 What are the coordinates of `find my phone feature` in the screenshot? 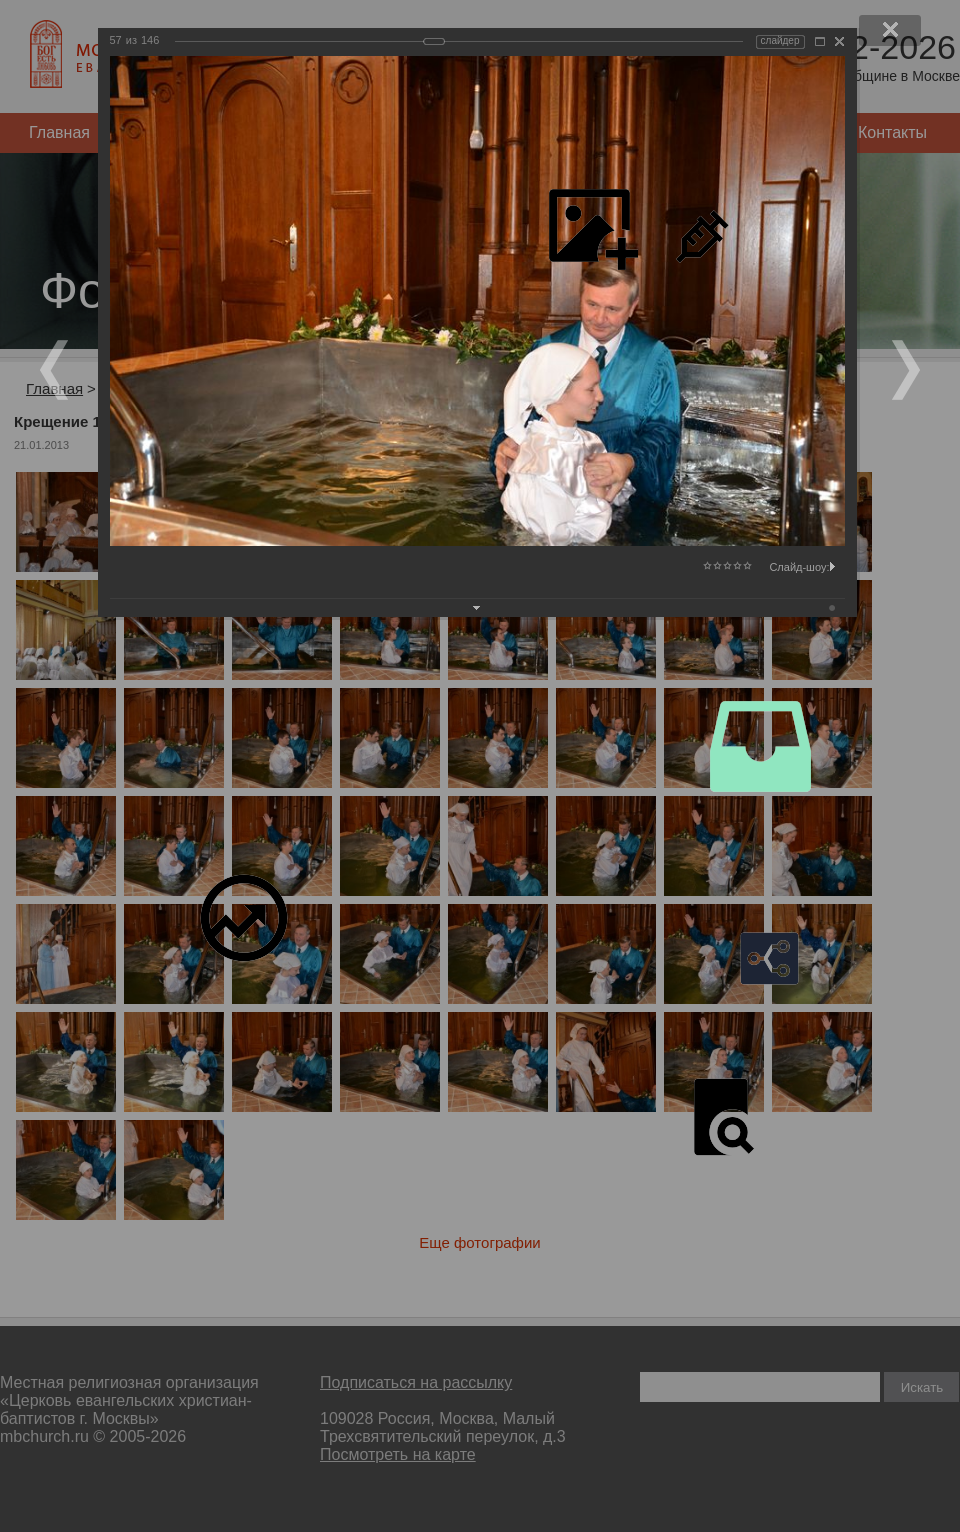 It's located at (721, 1117).